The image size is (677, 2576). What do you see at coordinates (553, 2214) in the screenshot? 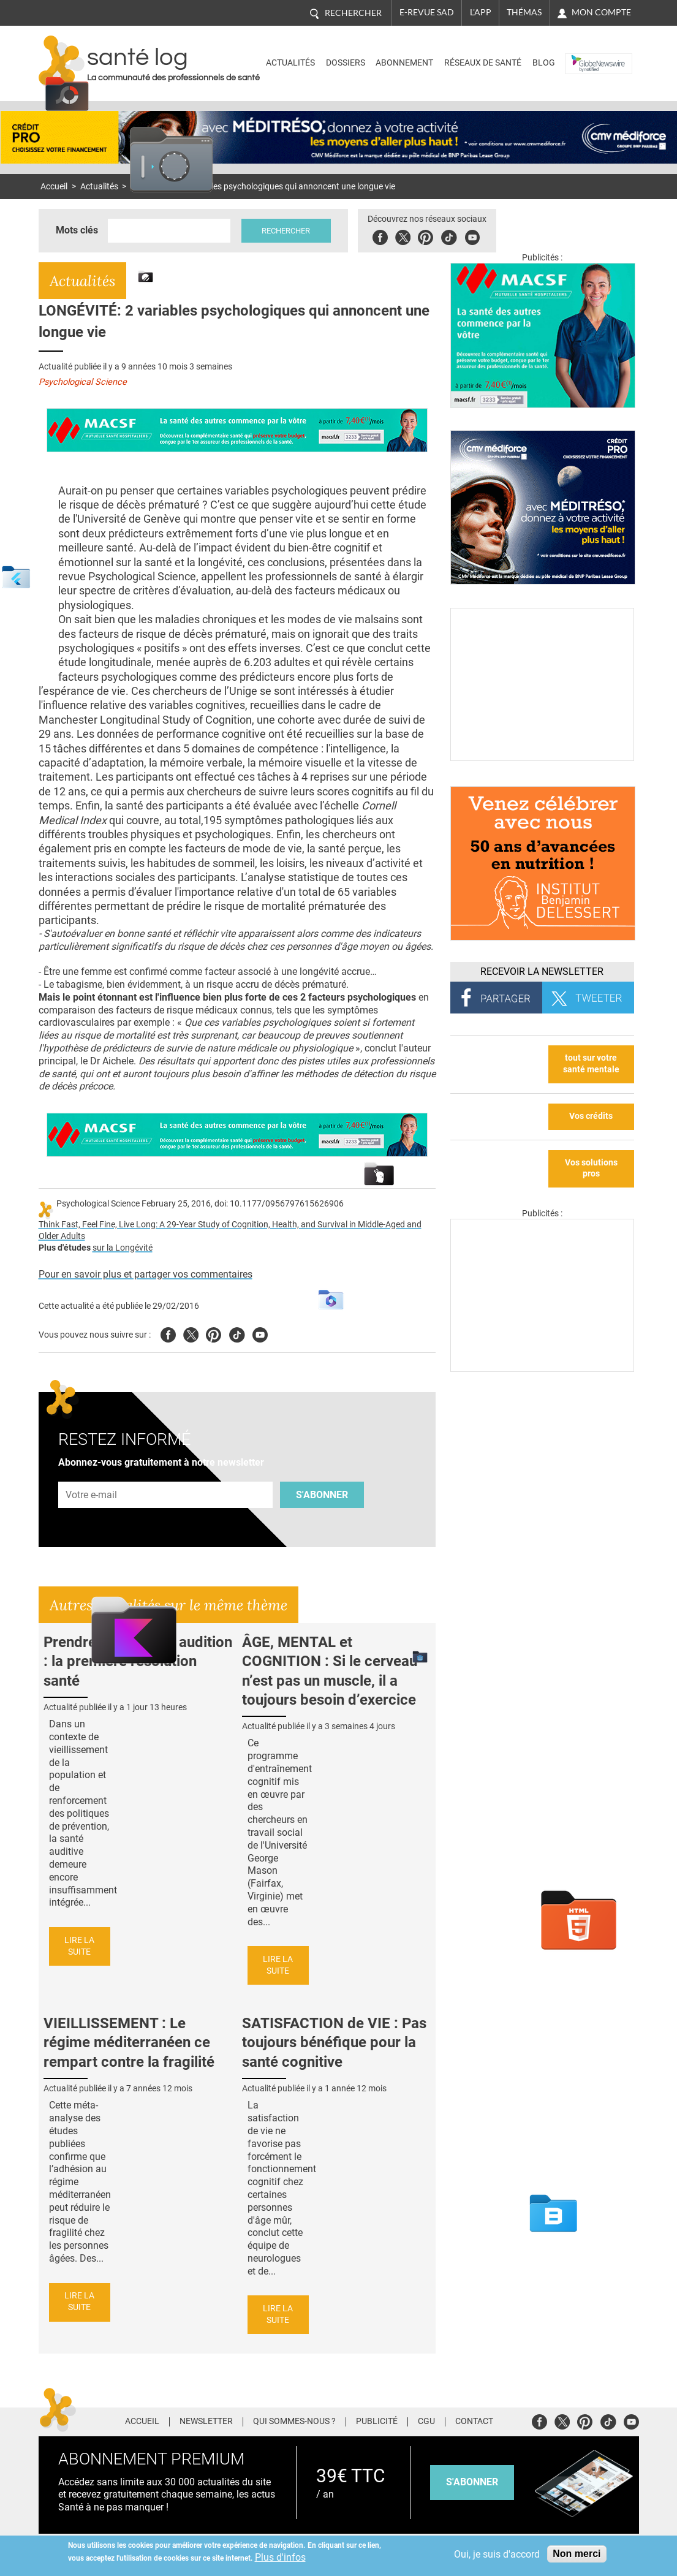
I see `open quixel bridge assets folder` at bounding box center [553, 2214].